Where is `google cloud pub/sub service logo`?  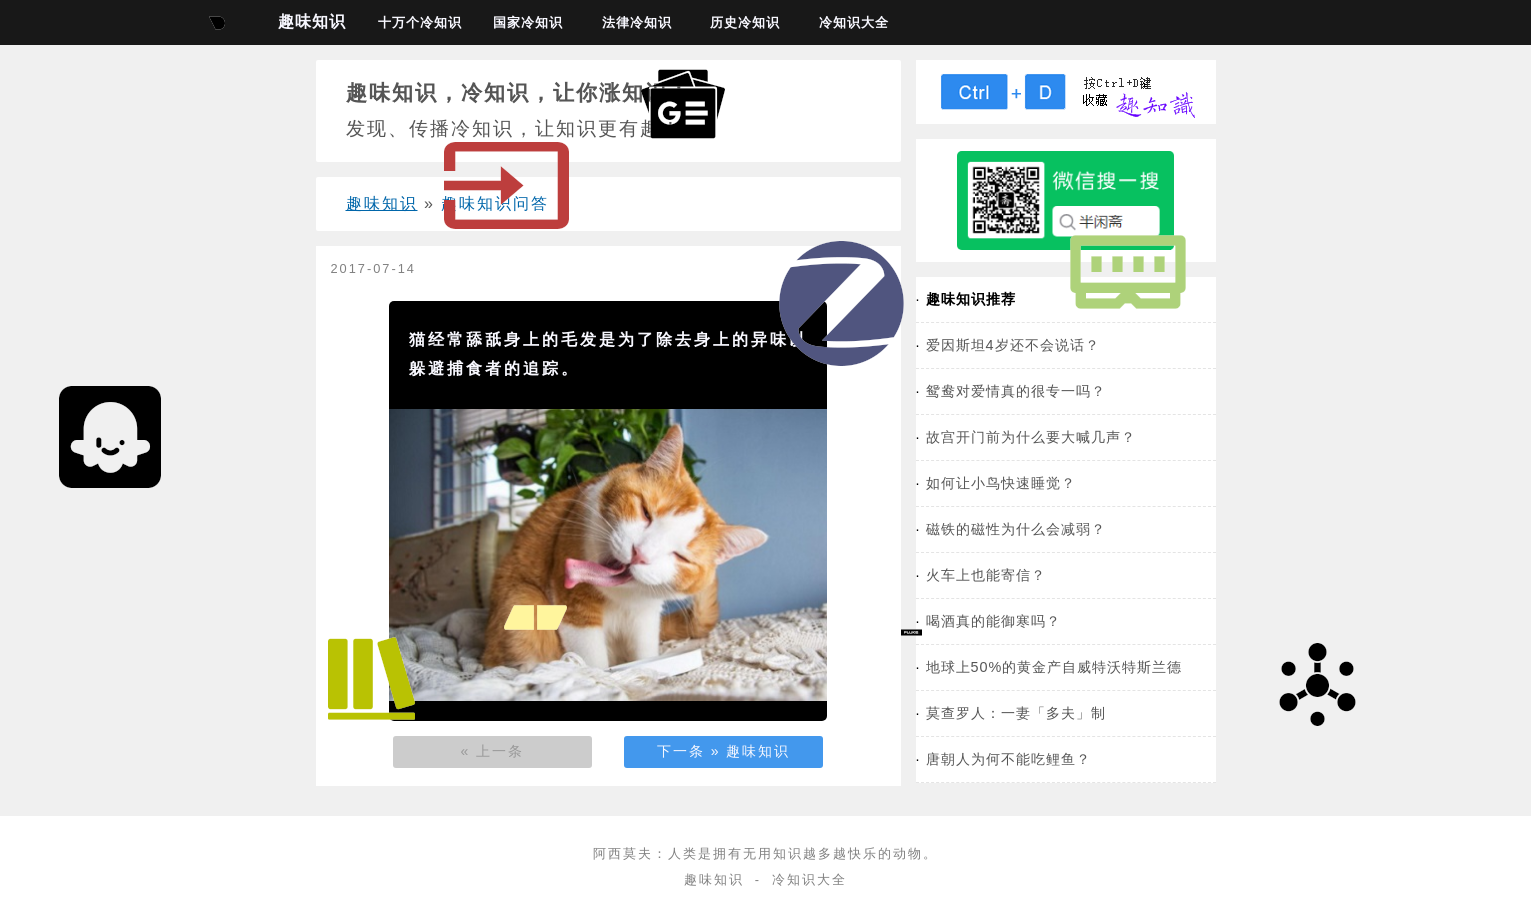
google cloud pub/sub service logo is located at coordinates (1317, 684).